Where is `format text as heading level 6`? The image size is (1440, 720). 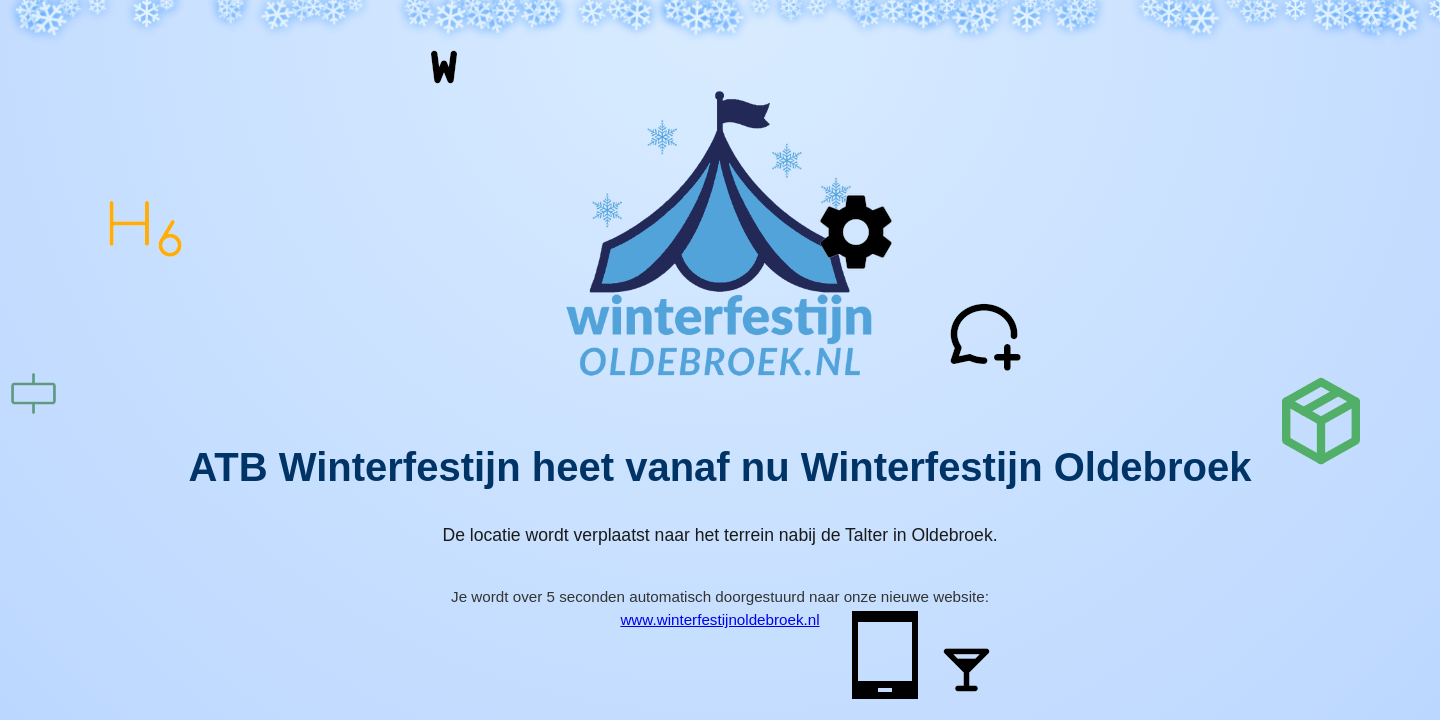
format text as heading level 6 is located at coordinates (141, 227).